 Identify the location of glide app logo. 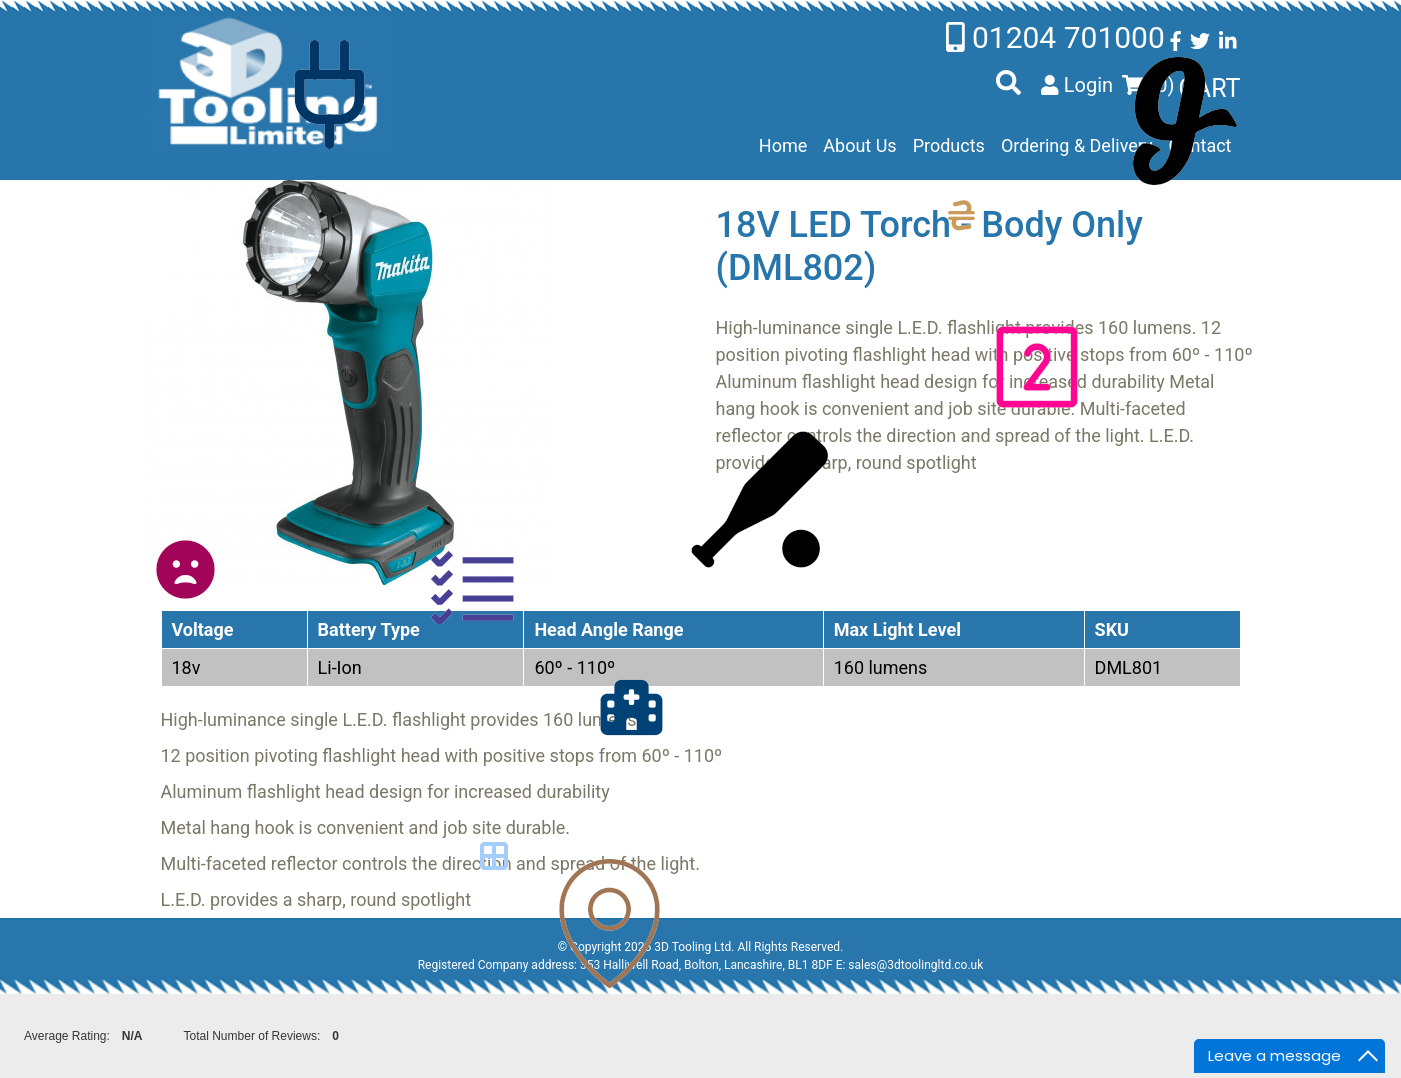
(1181, 121).